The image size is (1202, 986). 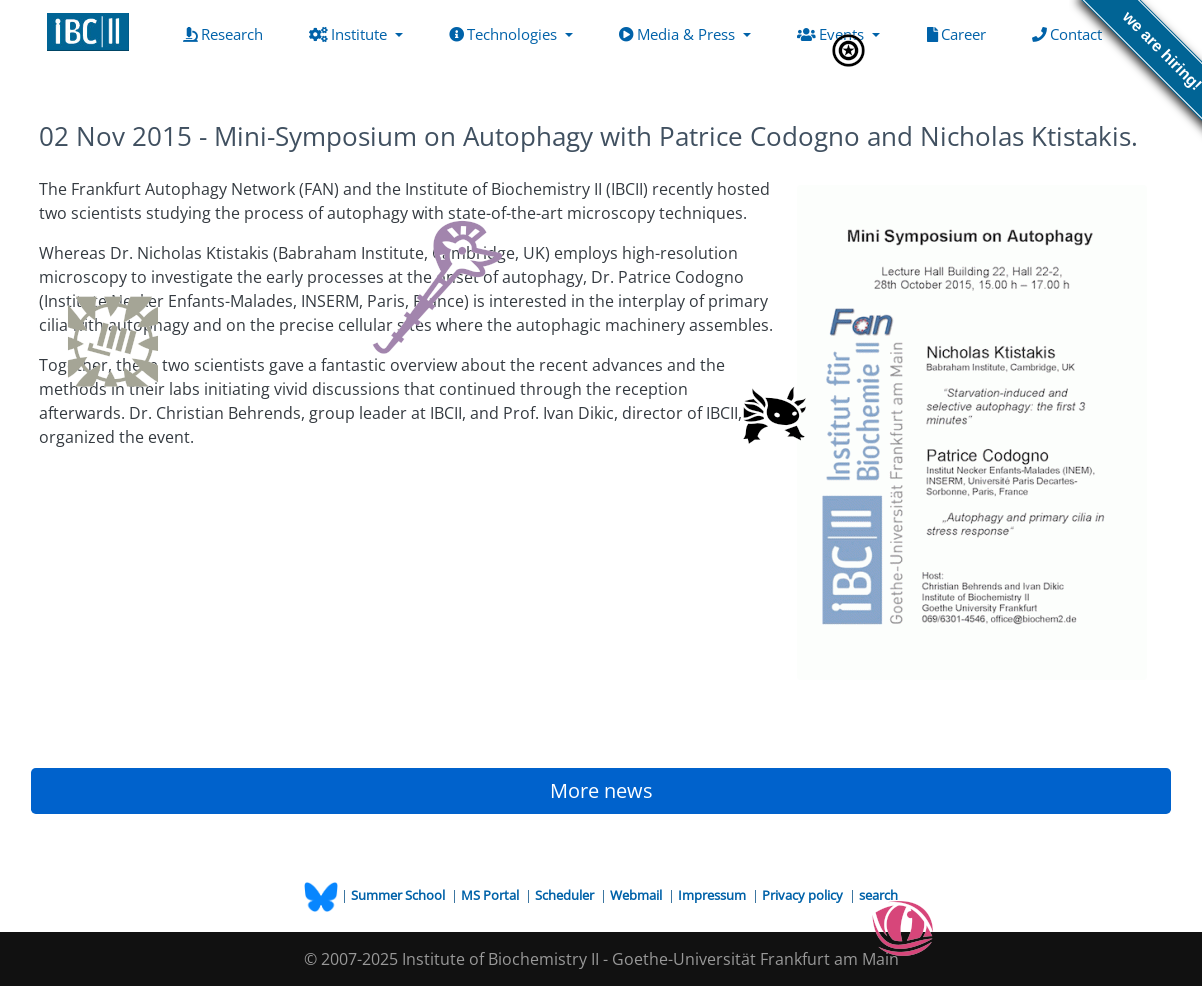 I want to click on carnyx ancient war horn instrument icon, so click(x=434, y=287).